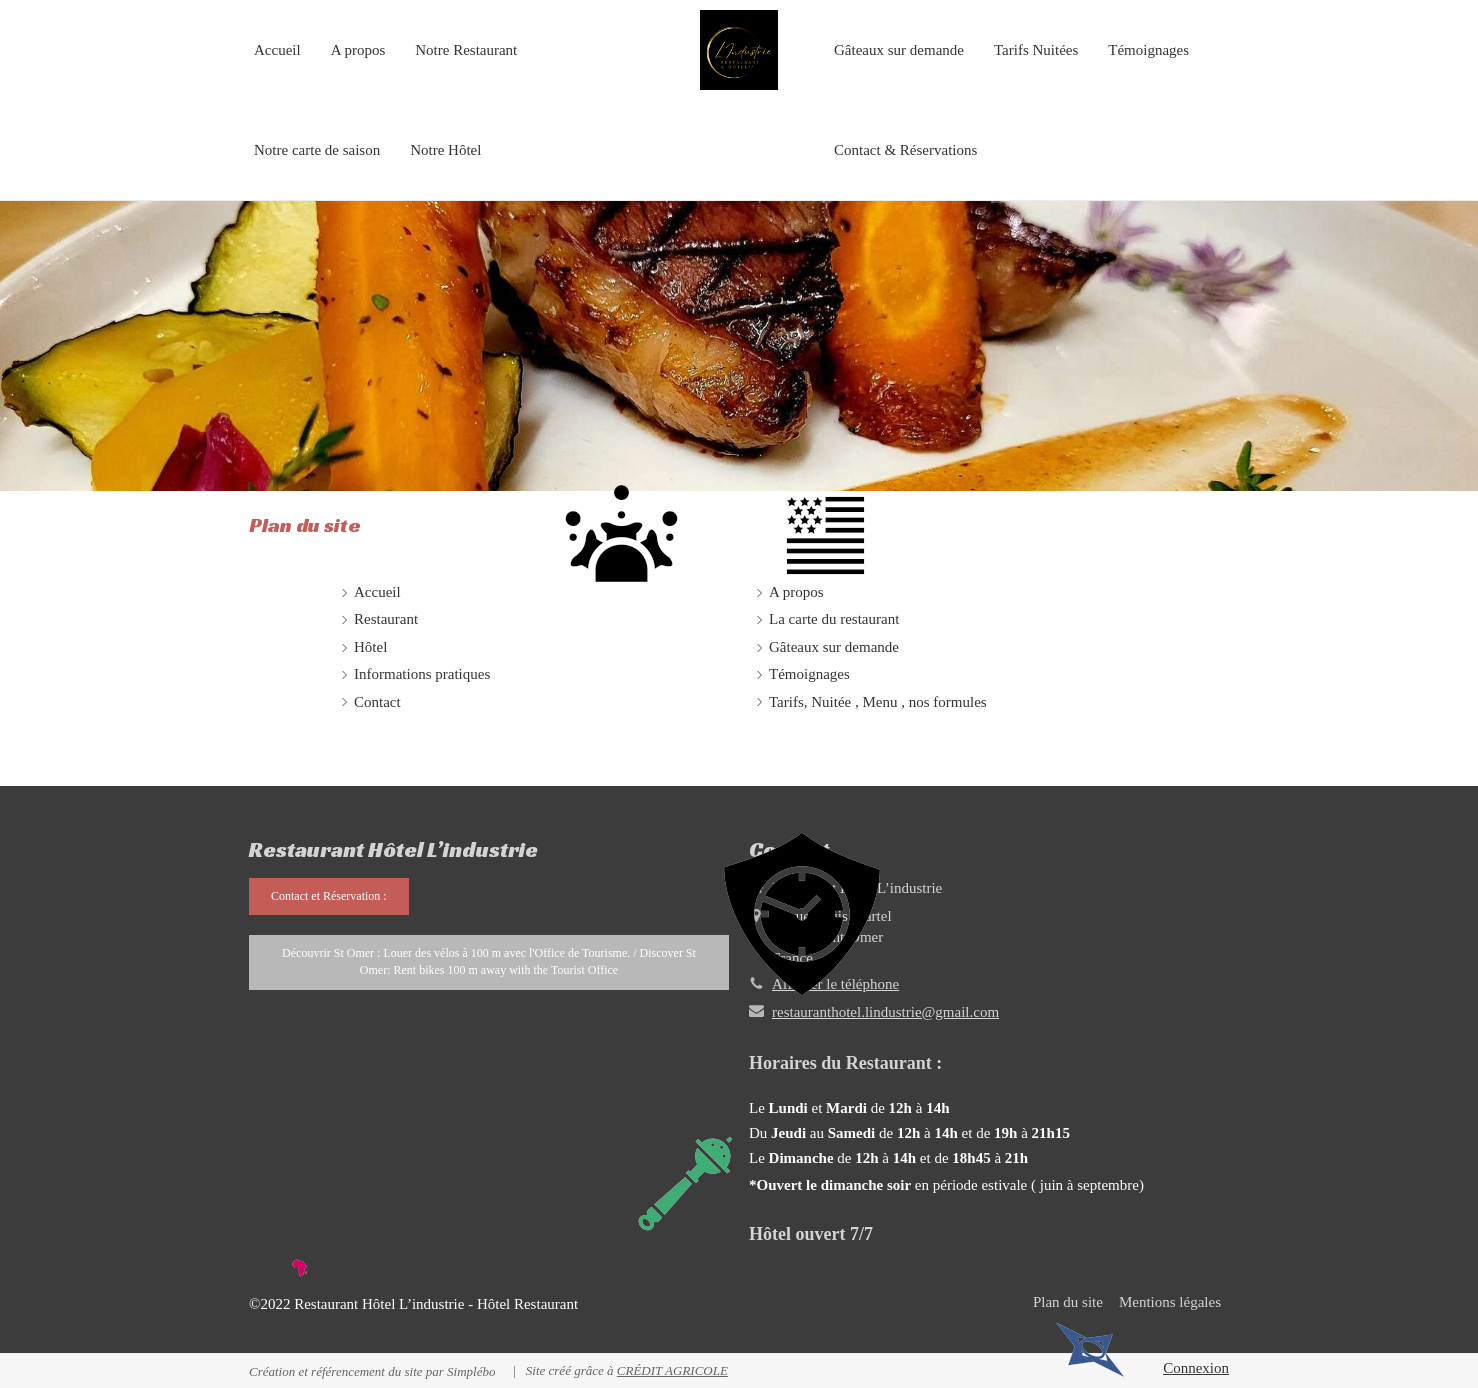  What do you see at coordinates (802, 914) in the screenshot?
I see `activate temporary protection or defense` at bounding box center [802, 914].